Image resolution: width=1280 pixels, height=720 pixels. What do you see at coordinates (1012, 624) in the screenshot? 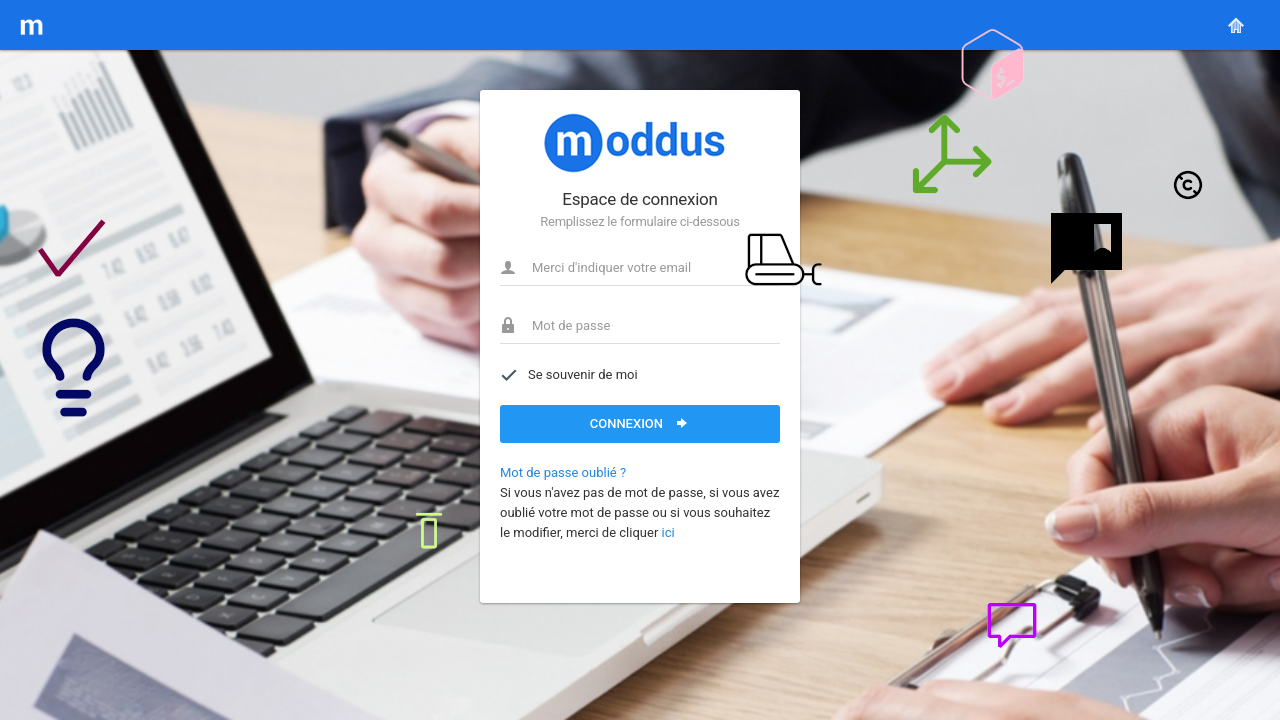
I see `open comments section` at bounding box center [1012, 624].